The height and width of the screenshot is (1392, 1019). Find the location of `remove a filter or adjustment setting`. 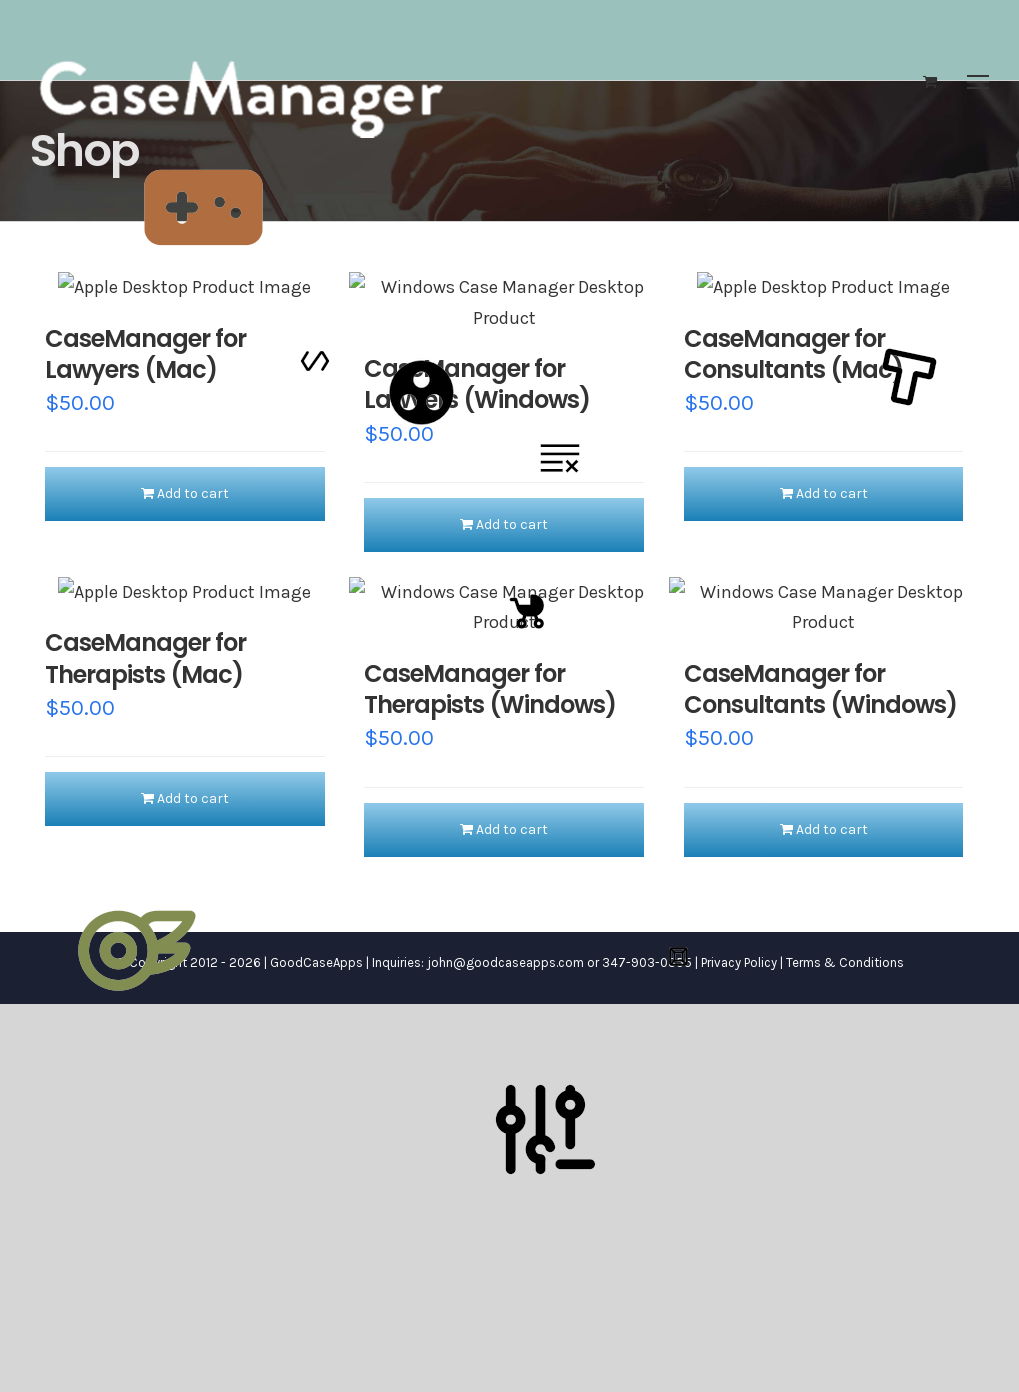

remove a filter or adjustment setting is located at coordinates (540, 1129).